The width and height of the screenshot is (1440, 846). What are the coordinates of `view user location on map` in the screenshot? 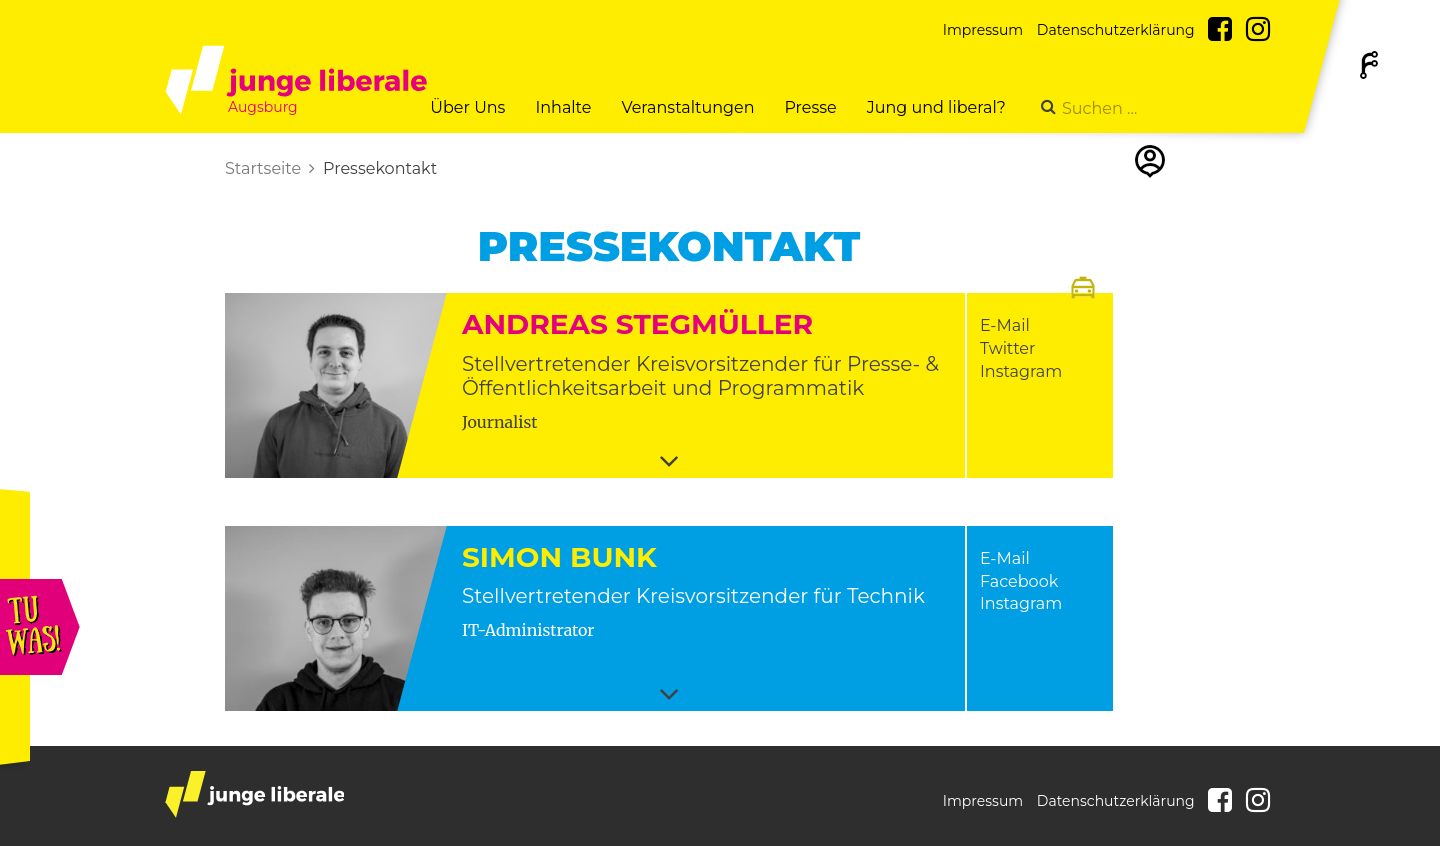 It's located at (1150, 160).